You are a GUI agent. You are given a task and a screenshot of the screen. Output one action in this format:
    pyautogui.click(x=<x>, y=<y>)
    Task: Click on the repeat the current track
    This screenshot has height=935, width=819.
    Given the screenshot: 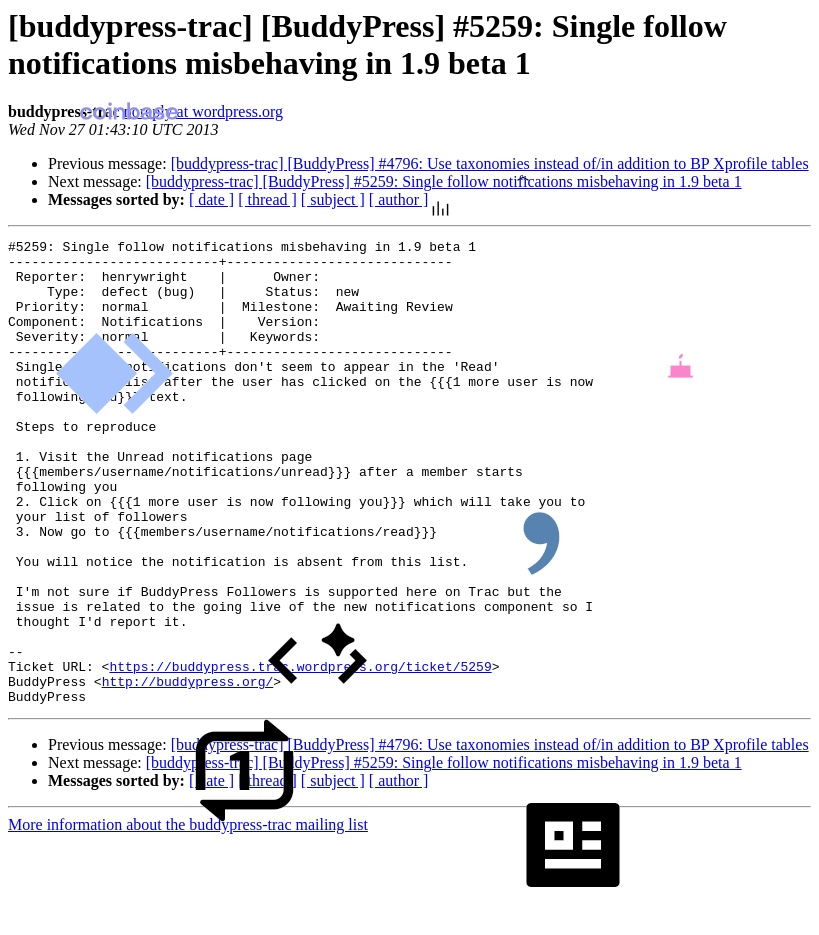 What is the action you would take?
    pyautogui.click(x=244, y=770)
    